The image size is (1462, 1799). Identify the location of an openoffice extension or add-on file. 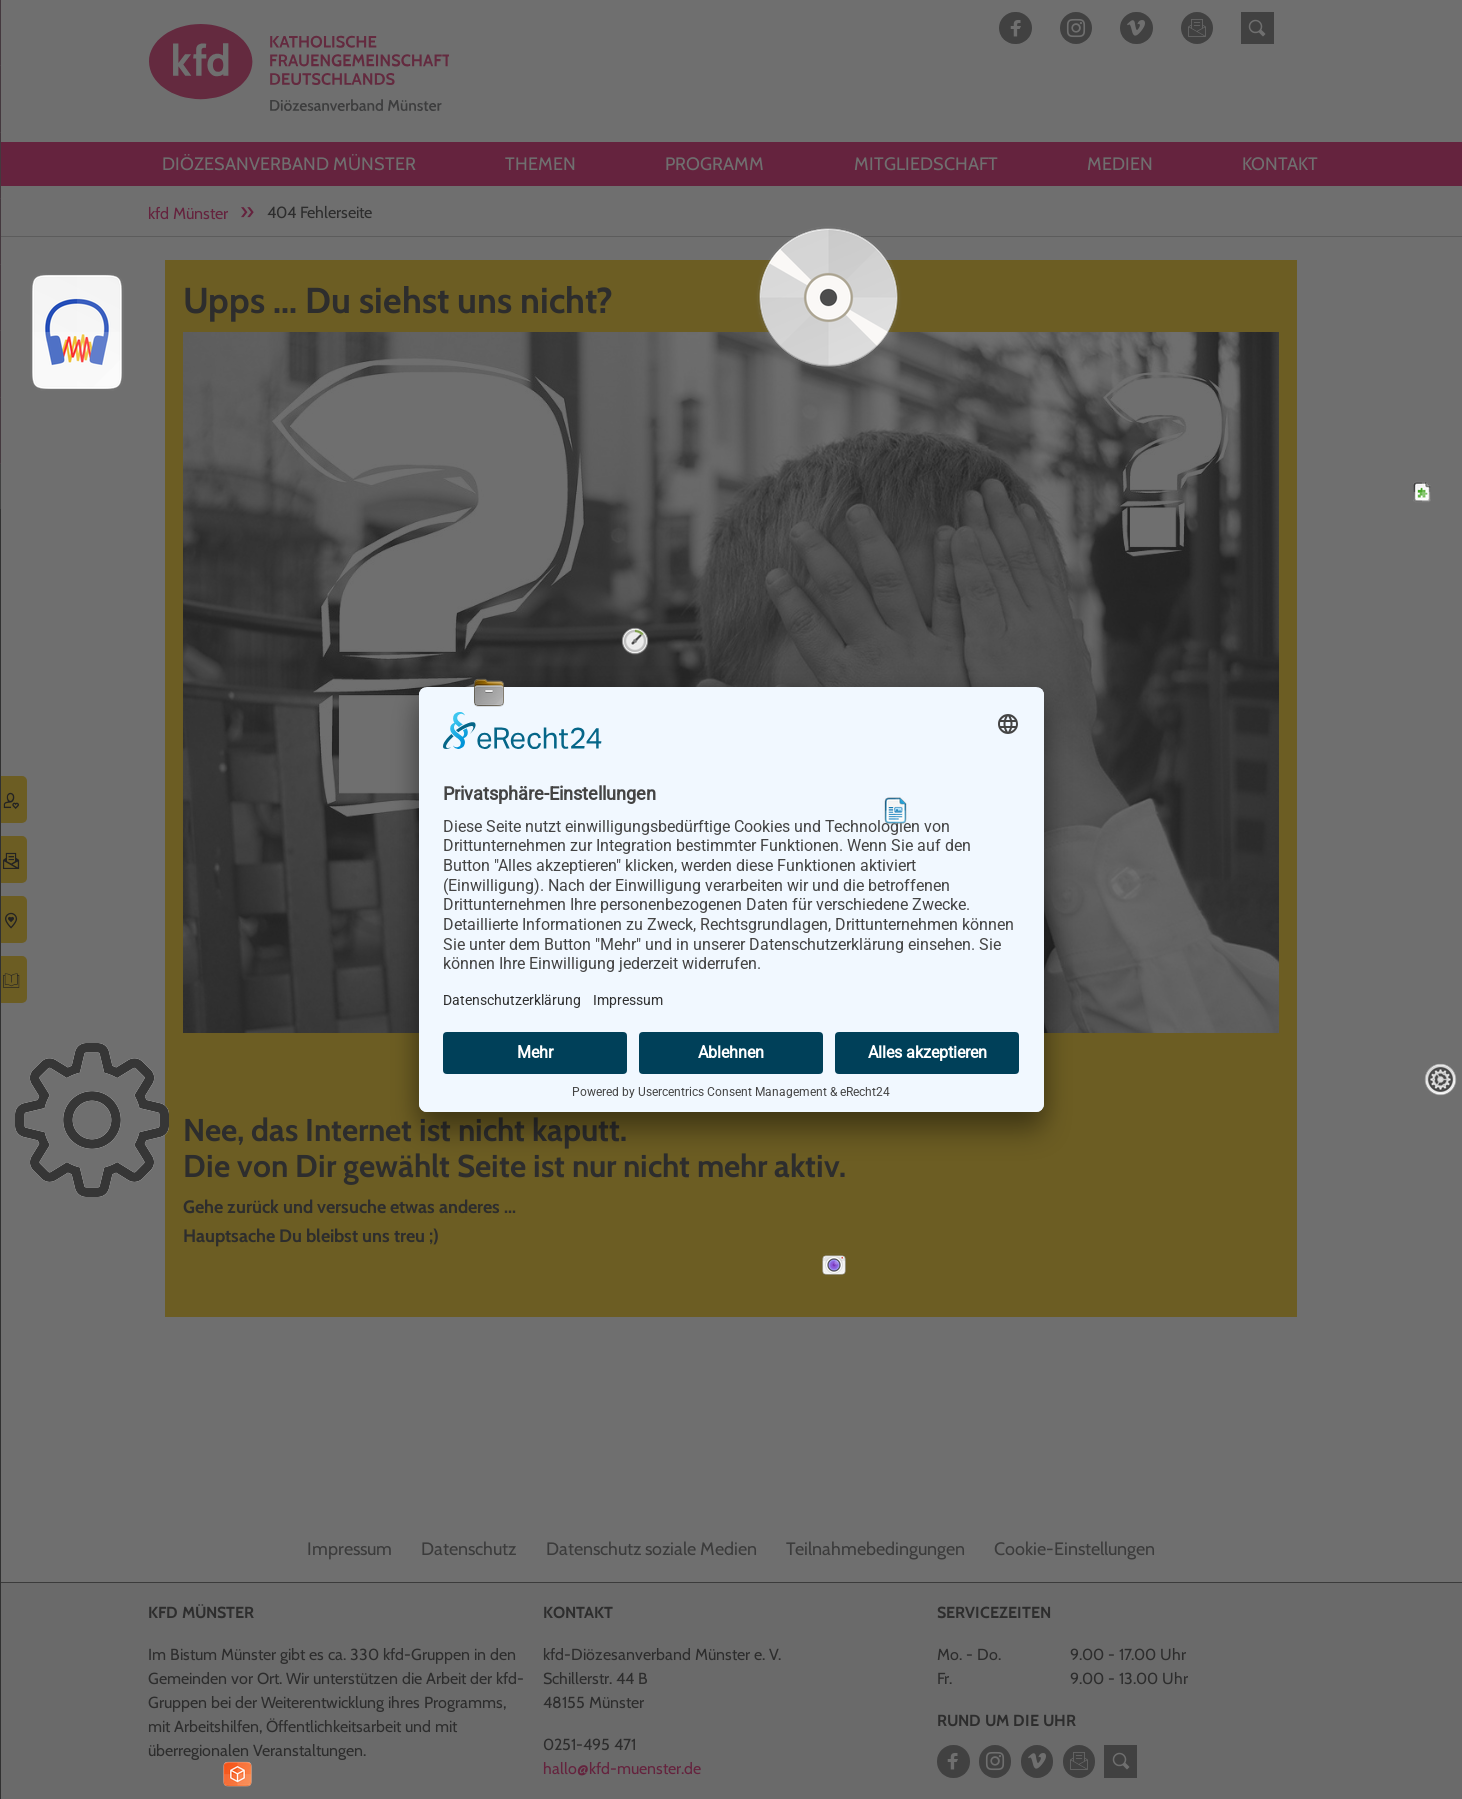
(1422, 492).